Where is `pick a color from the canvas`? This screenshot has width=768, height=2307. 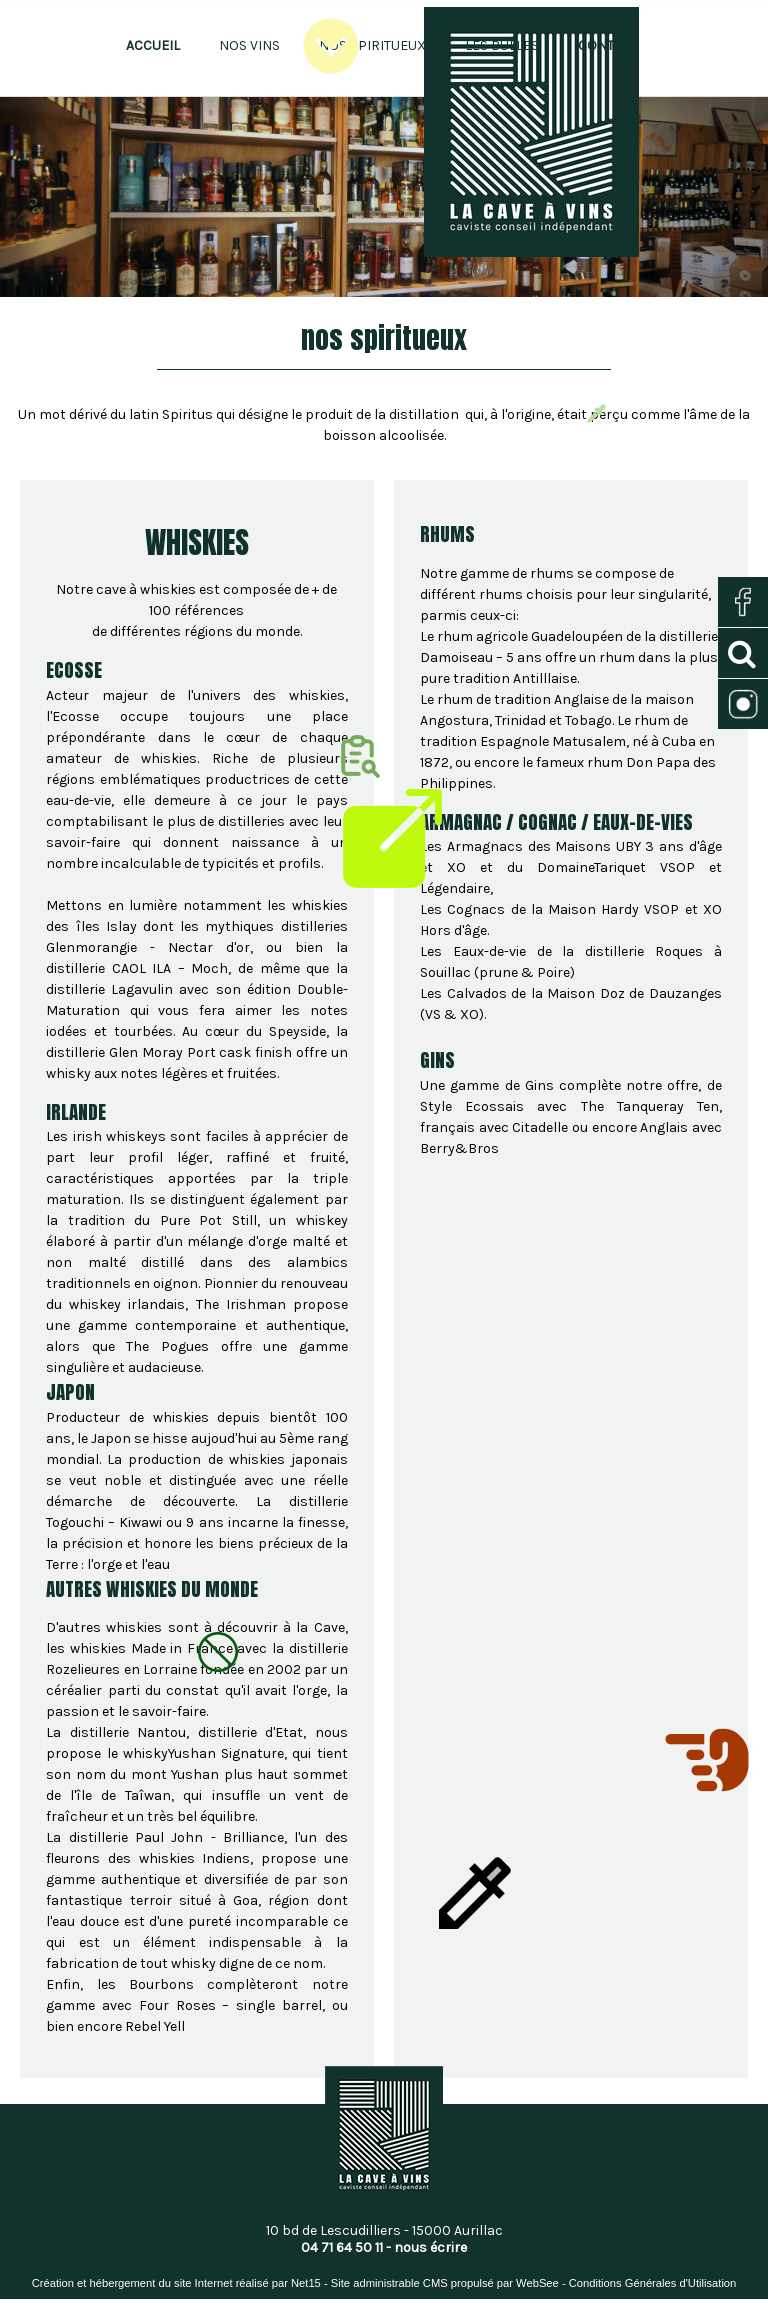
pick a color from the canvas is located at coordinates (475, 1893).